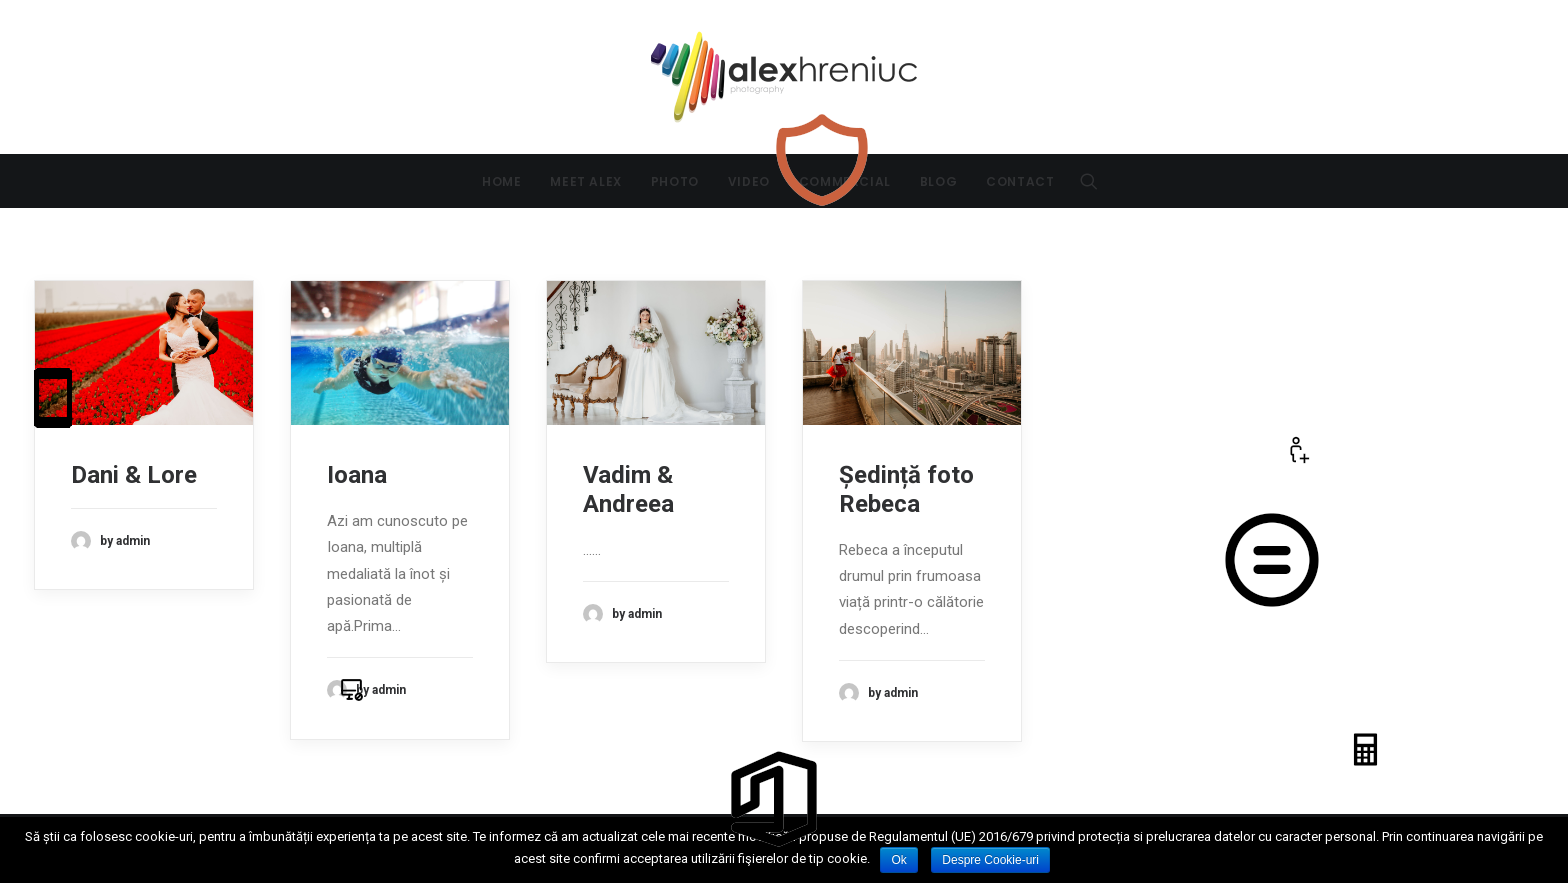  Describe the element at coordinates (351, 689) in the screenshot. I see `cancel or disconnect from desktop computer` at that location.